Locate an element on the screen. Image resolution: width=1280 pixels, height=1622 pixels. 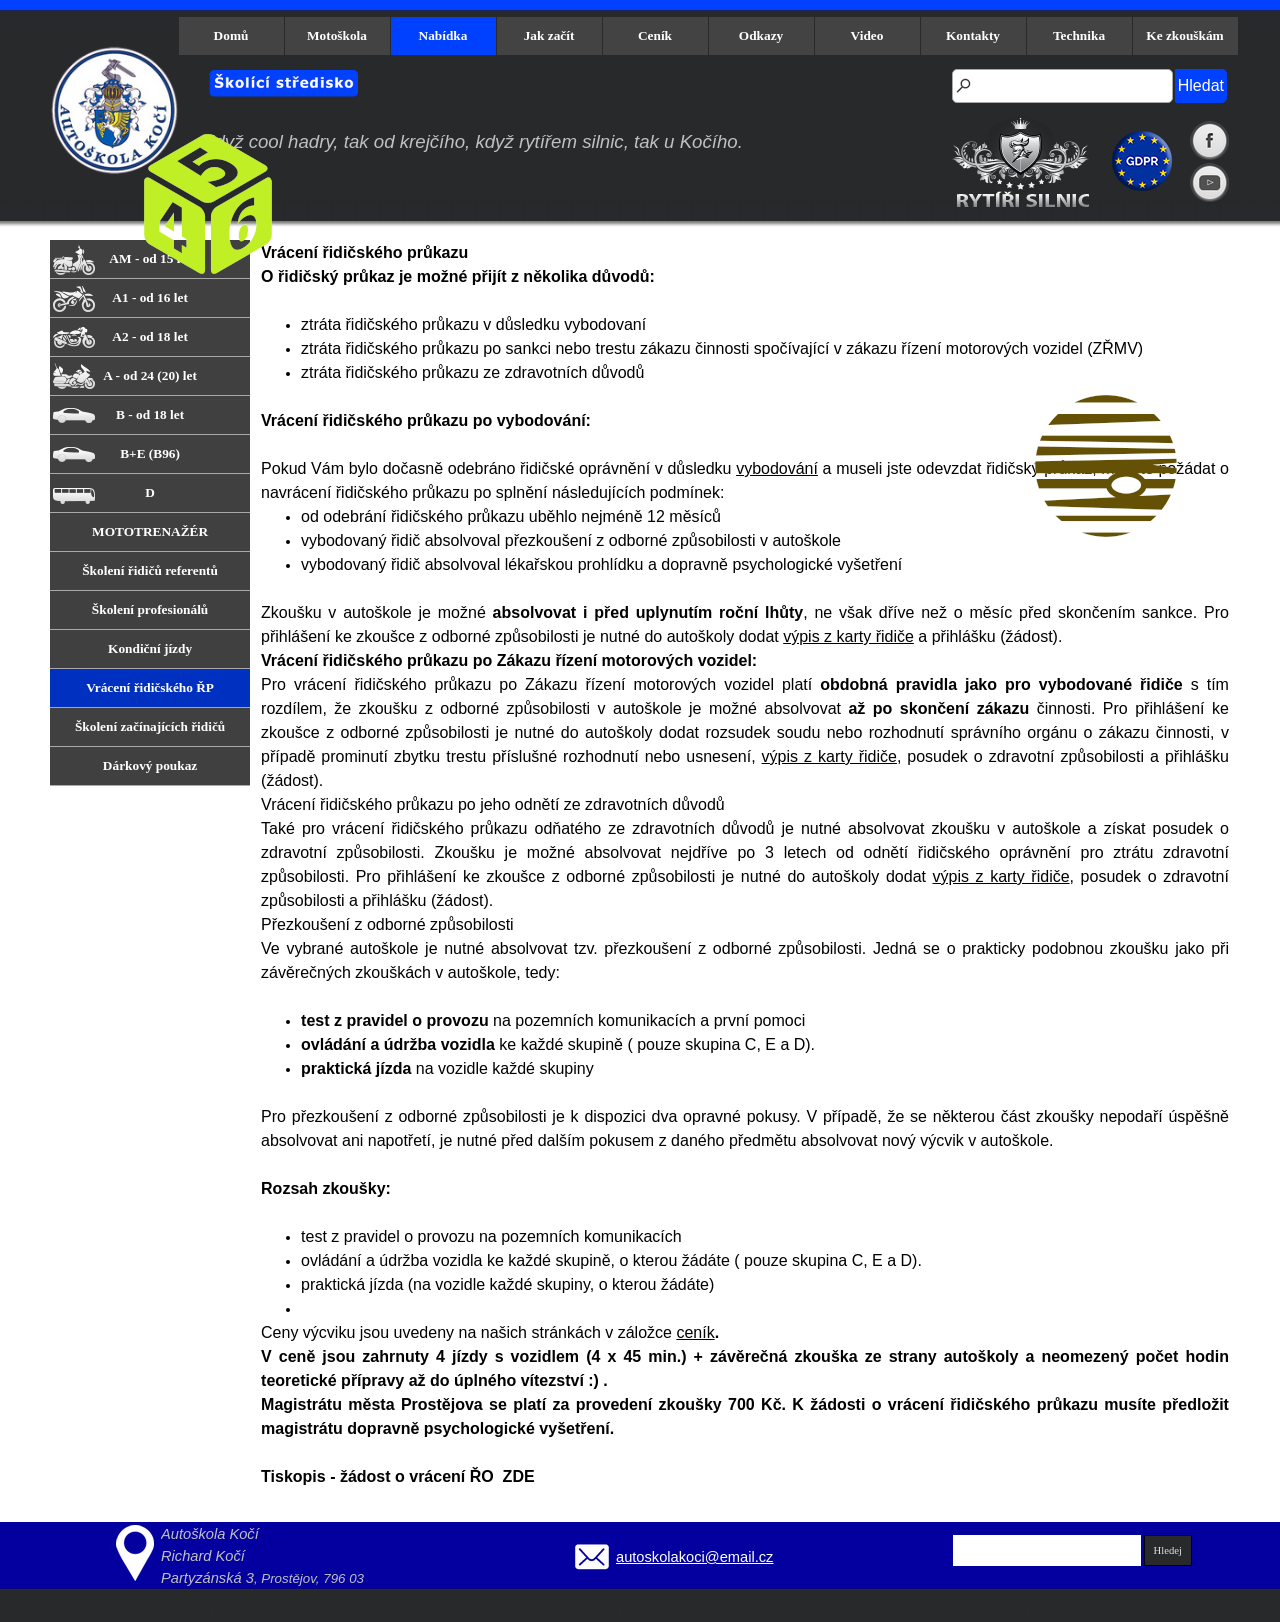
jupiter planet icon in a space or astronomy app is located at coordinates (1106, 466).